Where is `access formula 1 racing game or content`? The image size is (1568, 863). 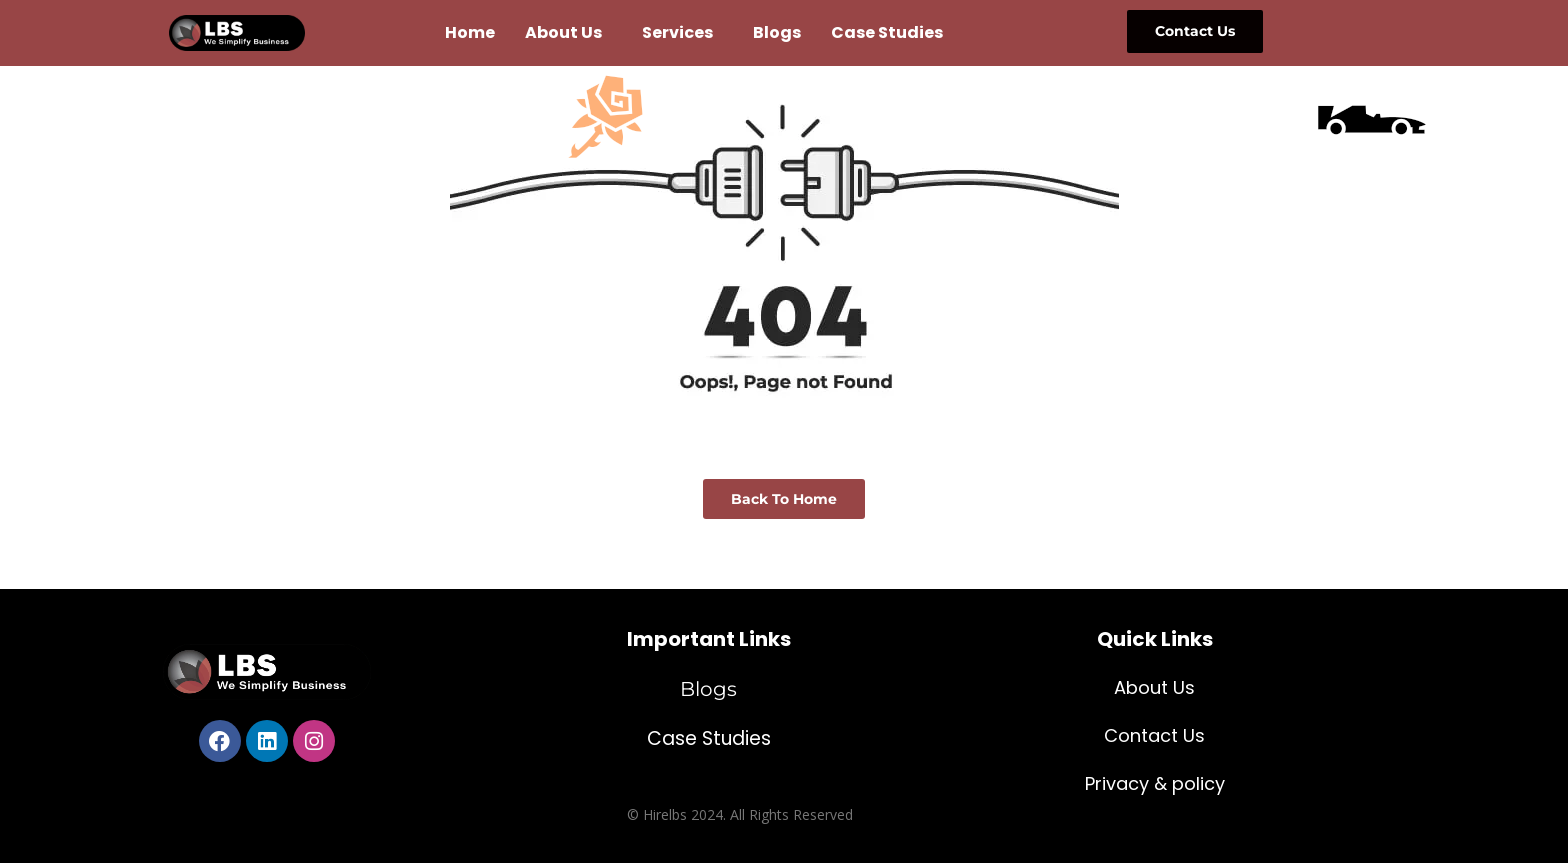 access formula 1 racing game or content is located at coordinates (1372, 120).